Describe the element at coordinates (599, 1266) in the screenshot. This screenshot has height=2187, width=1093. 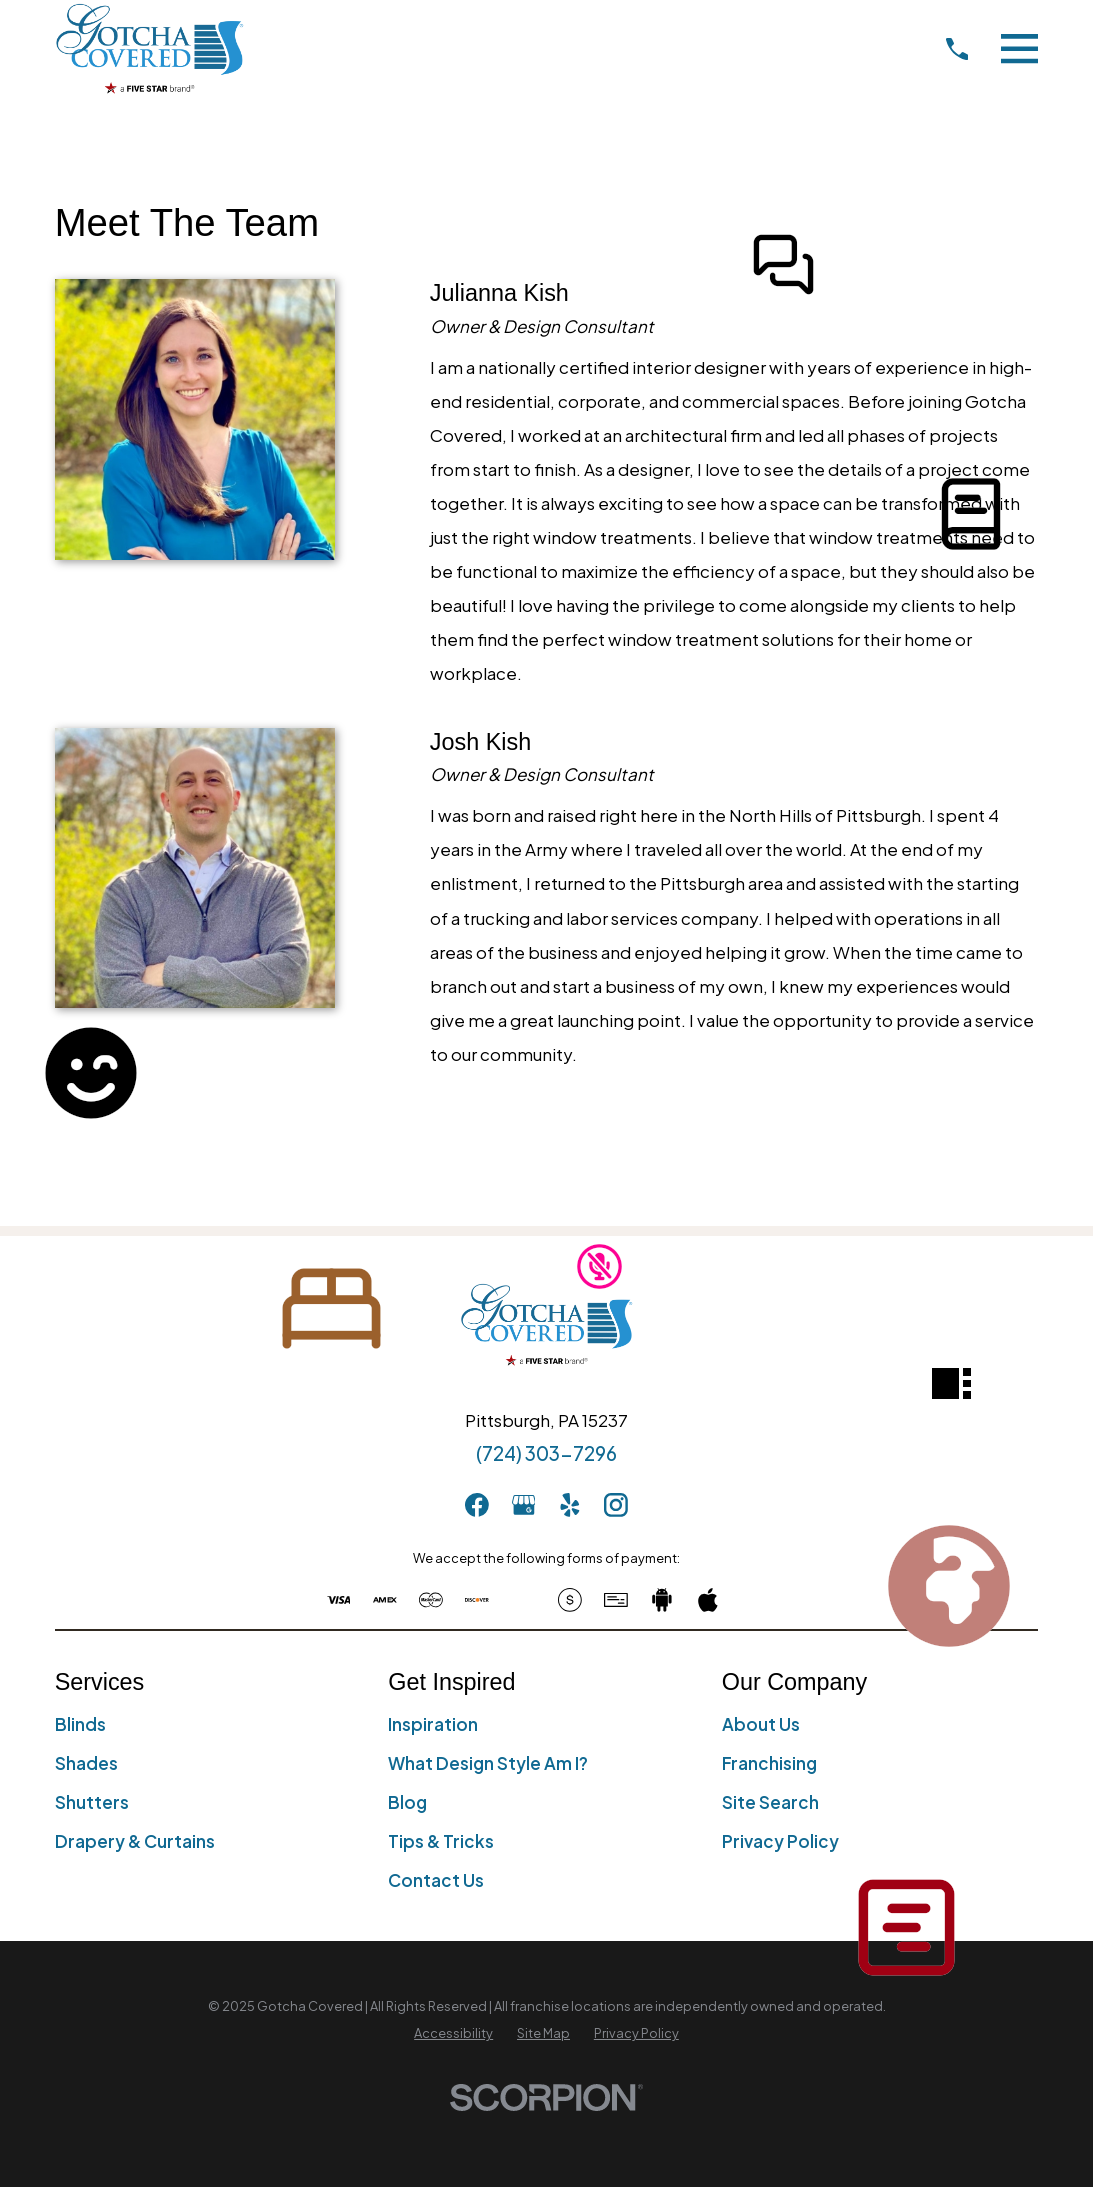
I see `mute your microphone` at that location.